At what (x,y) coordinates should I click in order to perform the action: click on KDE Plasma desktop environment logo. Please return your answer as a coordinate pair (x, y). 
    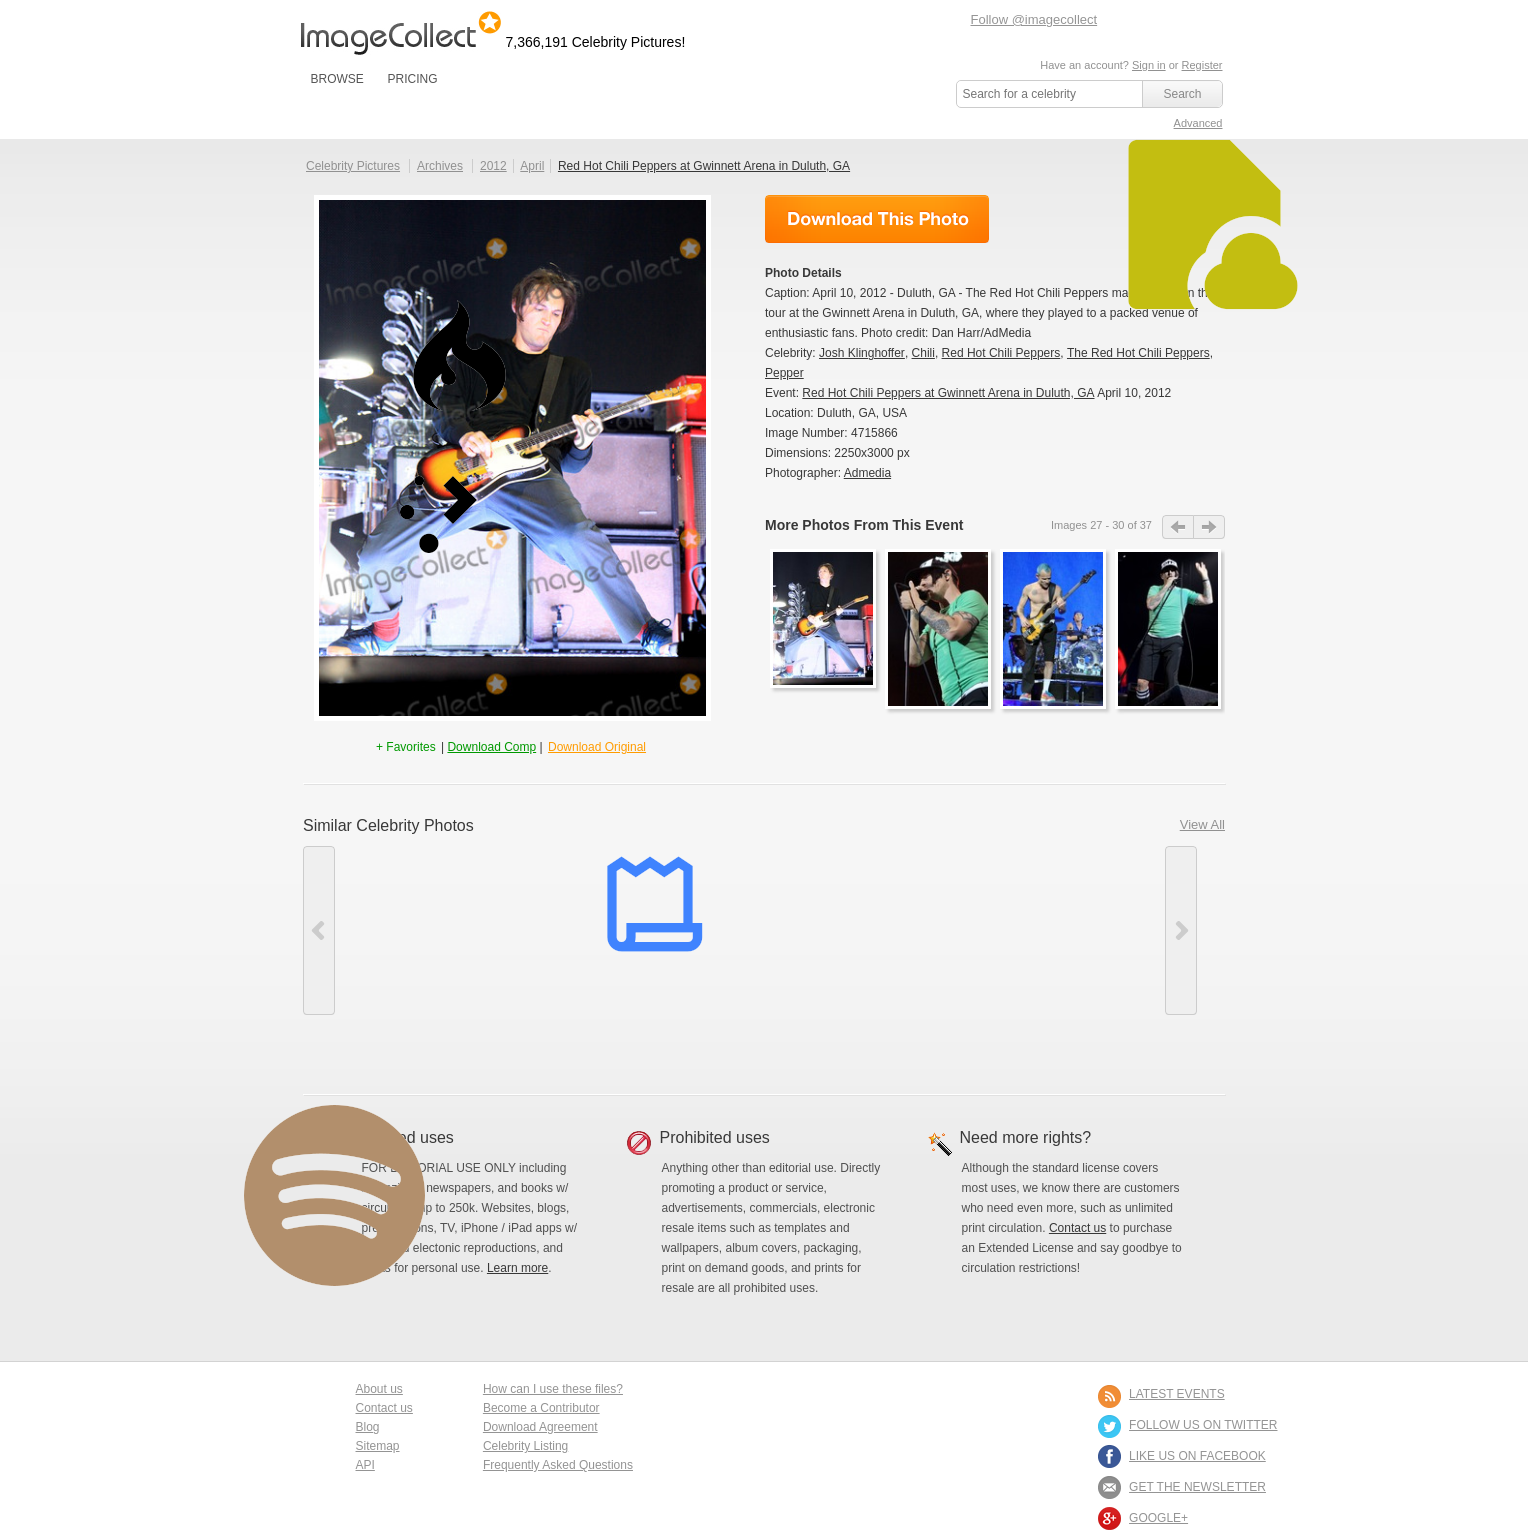
    Looking at the image, I should click on (438, 514).